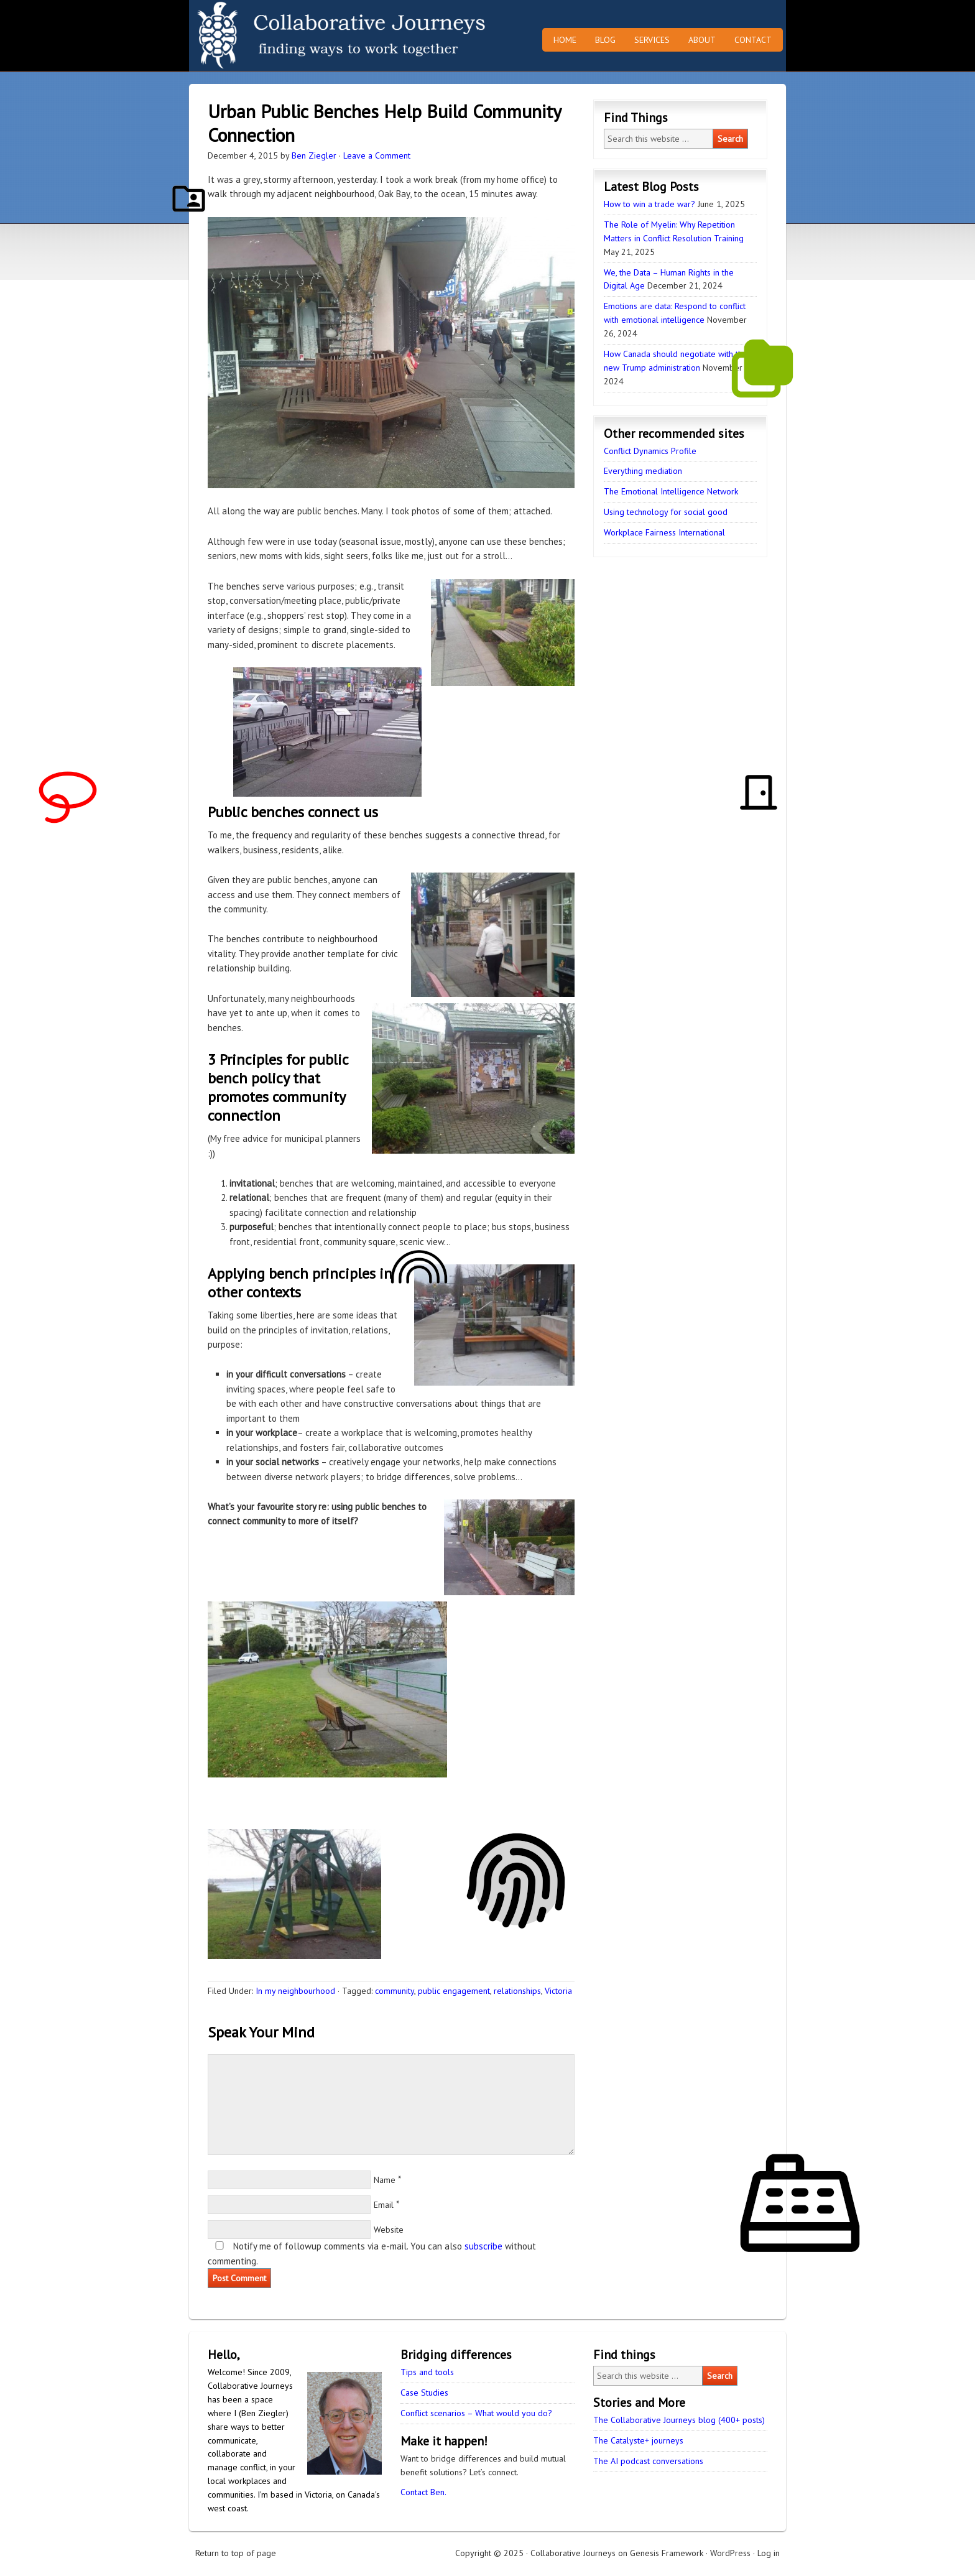 The image size is (975, 2576). What do you see at coordinates (517, 1881) in the screenshot?
I see `authenticate with biometric fingerprint` at bounding box center [517, 1881].